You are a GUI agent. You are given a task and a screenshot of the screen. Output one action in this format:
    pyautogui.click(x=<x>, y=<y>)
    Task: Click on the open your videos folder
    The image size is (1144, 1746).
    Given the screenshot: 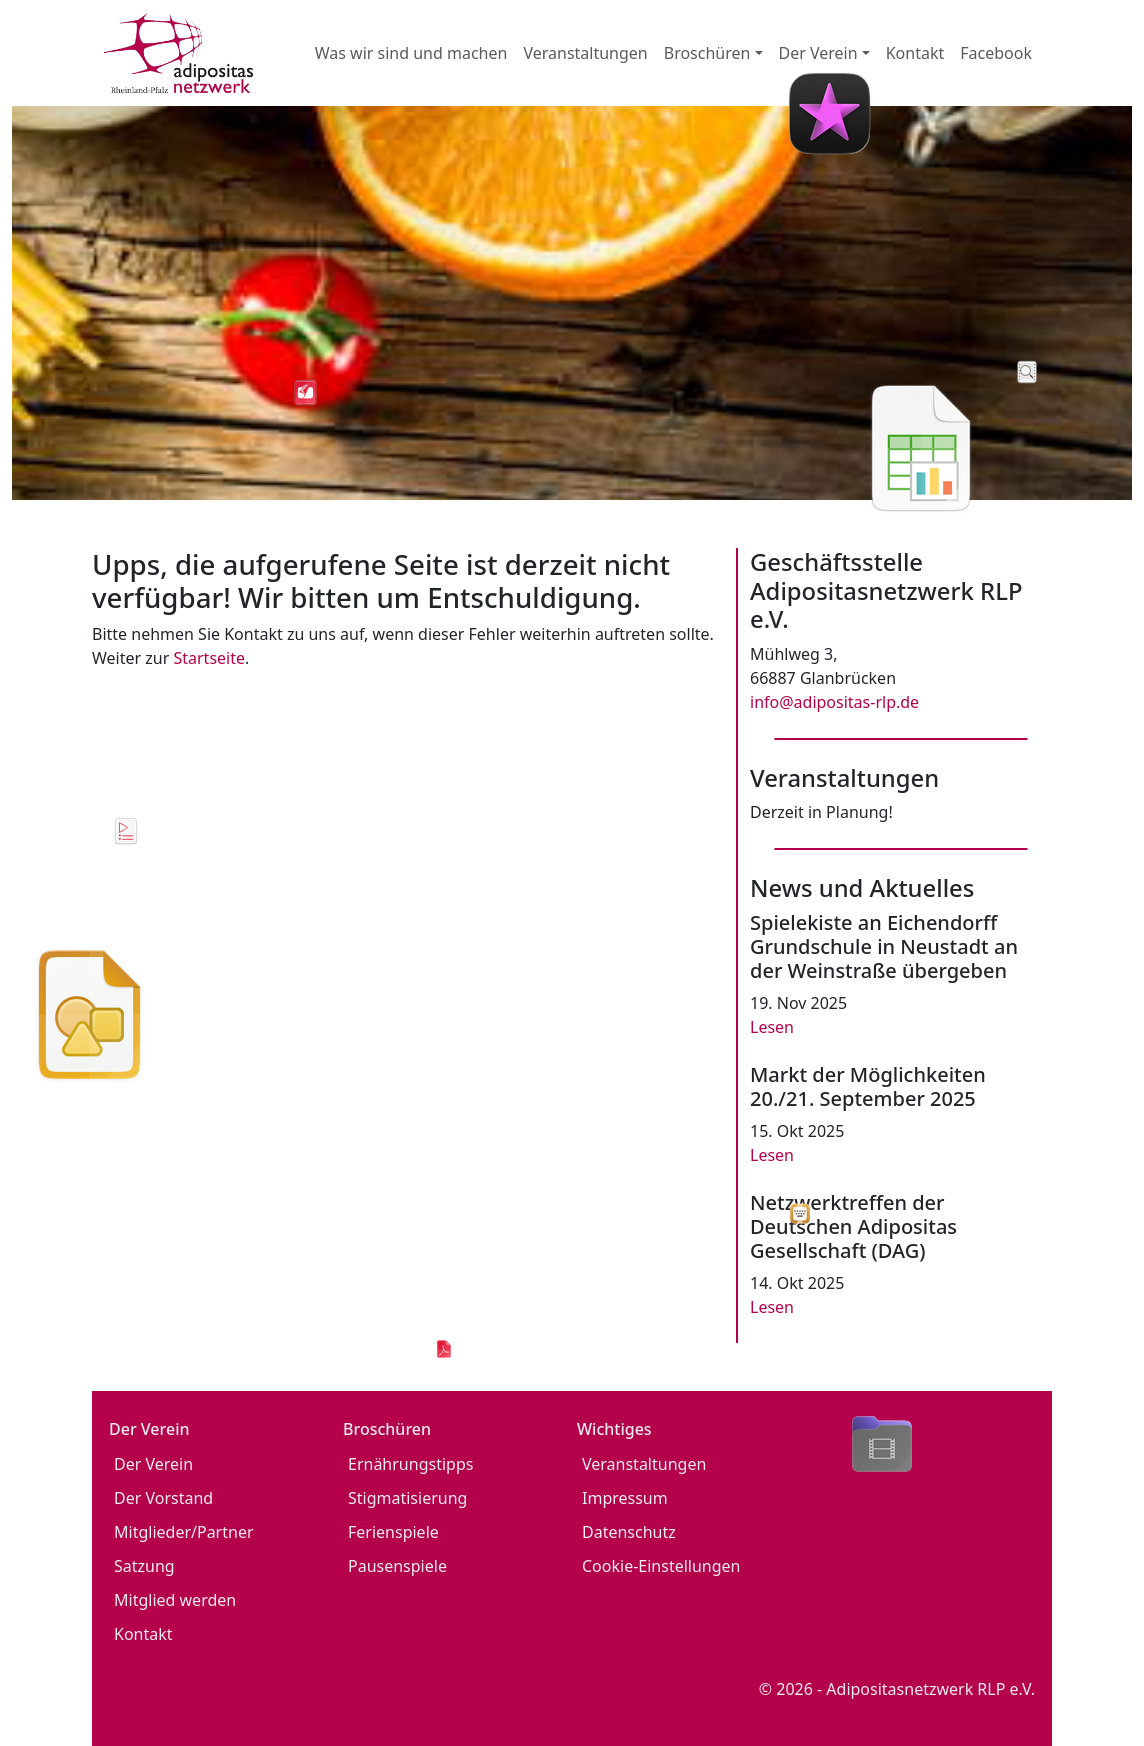 What is the action you would take?
    pyautogui.click(x=882, y=1444)
    